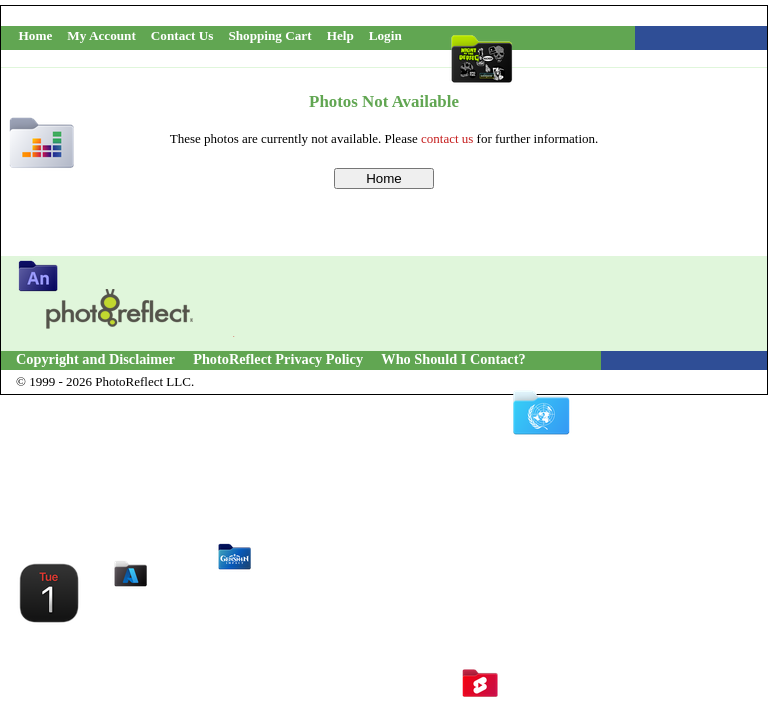 The image size is (768, 720). What do you see at coordinates (480, 684) in the screenshot?
I see `open folder containing YouTube Shorts videos` at bounding box center [480, 684].